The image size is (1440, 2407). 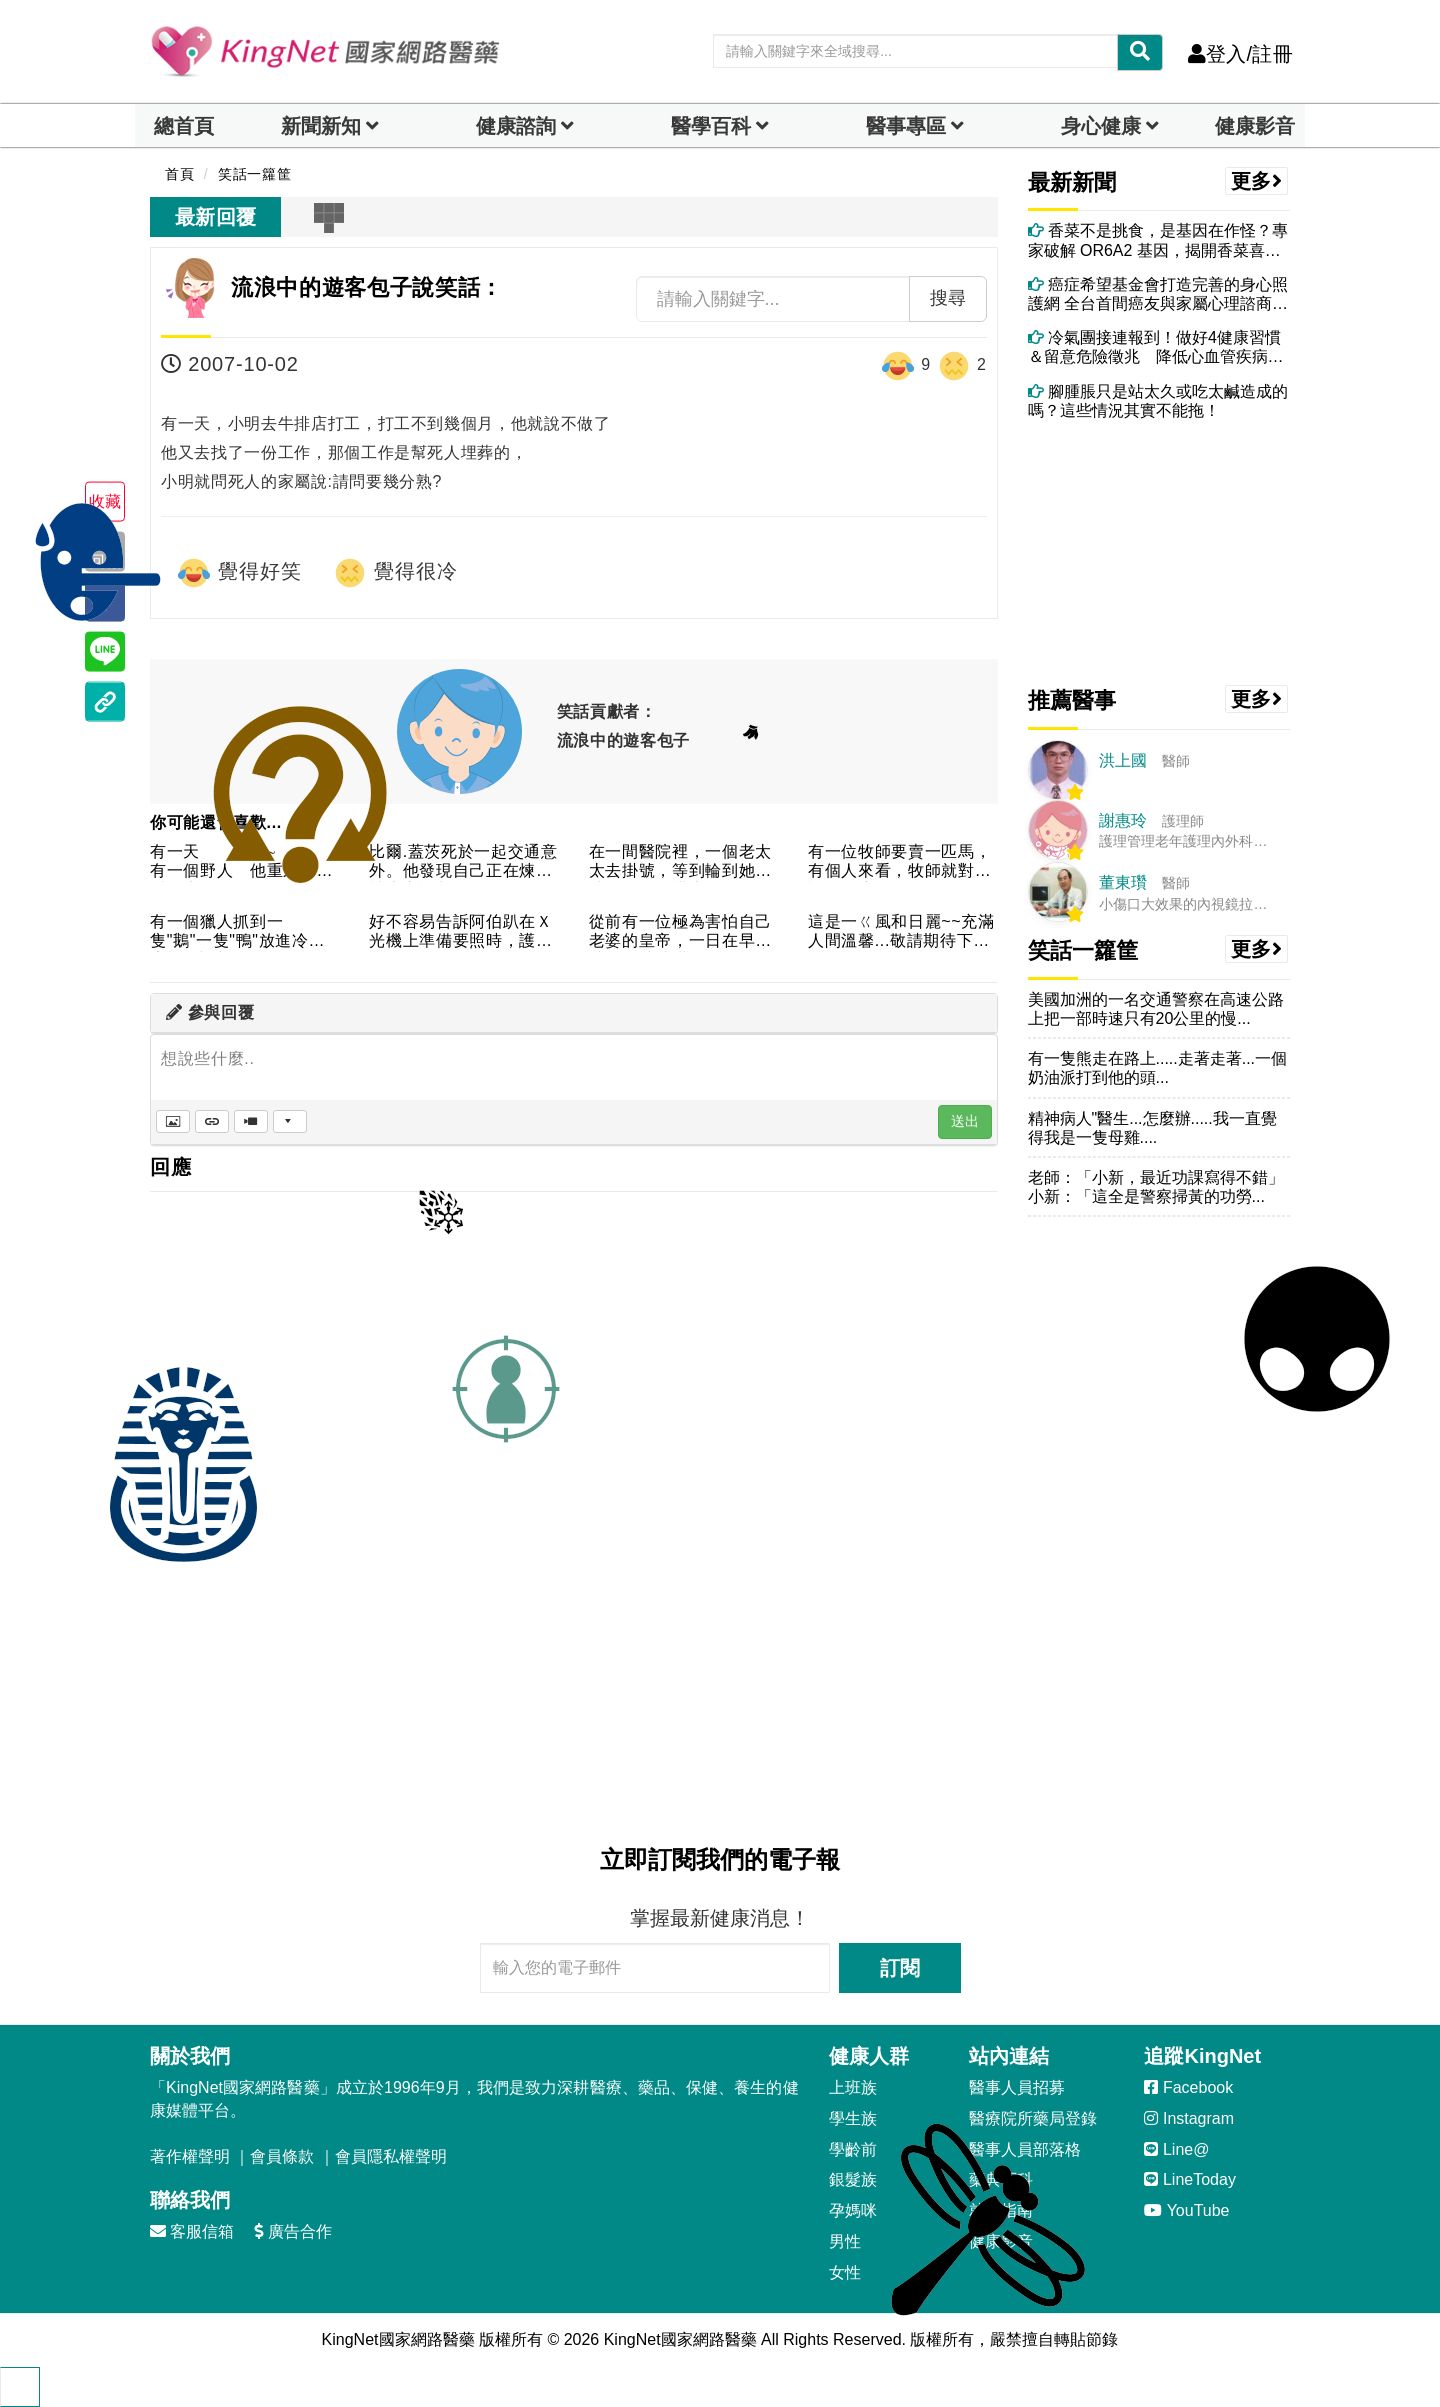 I want to click on nature or wildlife category indicator, so click(x=987, y=2219).